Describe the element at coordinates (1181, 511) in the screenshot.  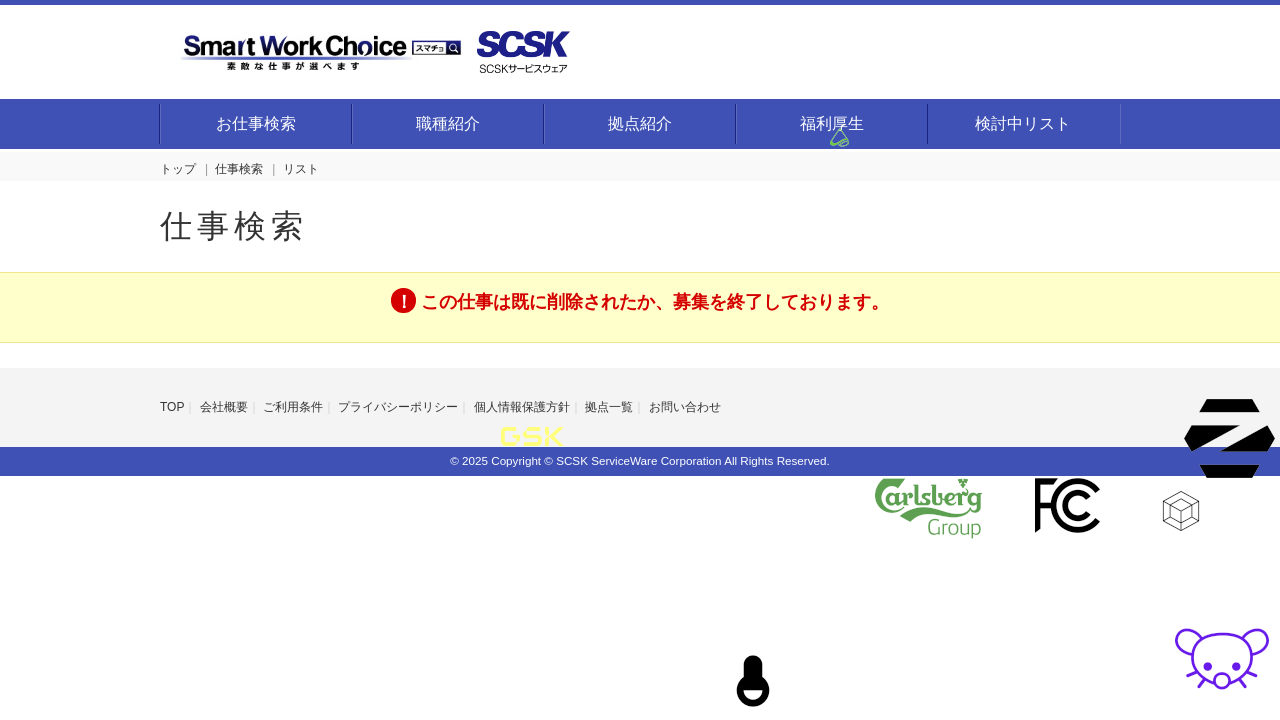
I see `open Apache NetBeans IDE` at that location.